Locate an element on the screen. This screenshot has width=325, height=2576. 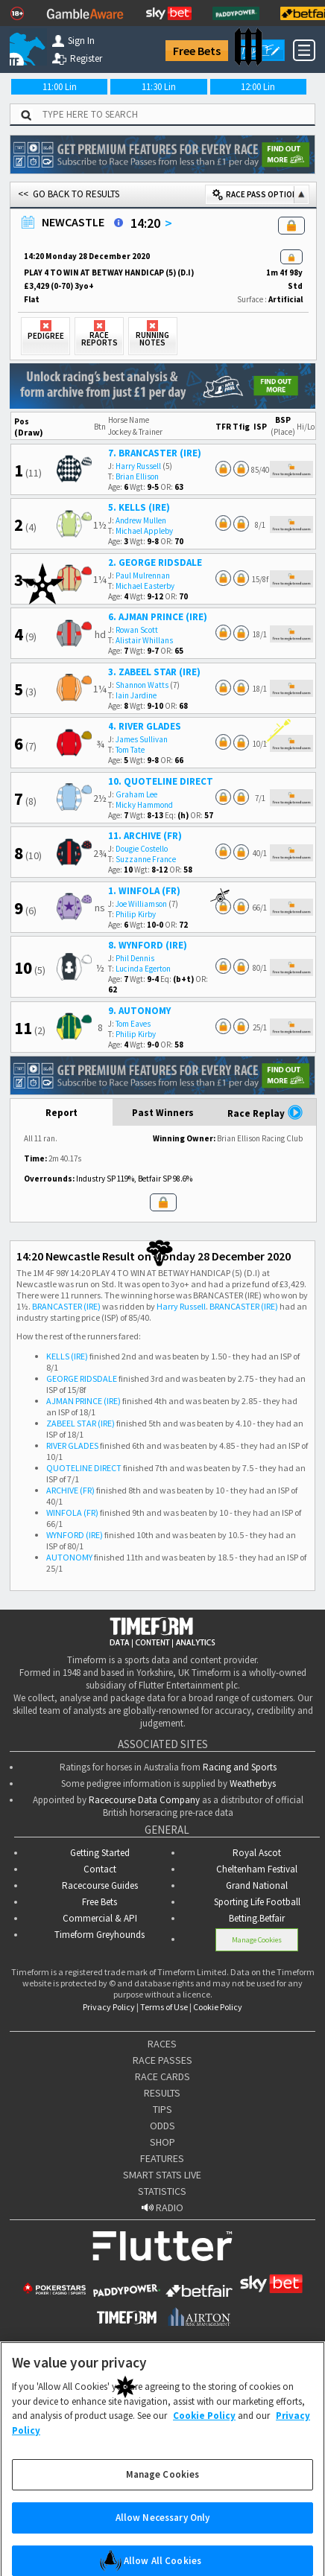
artillery unit or weapon in a strategy game is located at coordinates (220, 892).